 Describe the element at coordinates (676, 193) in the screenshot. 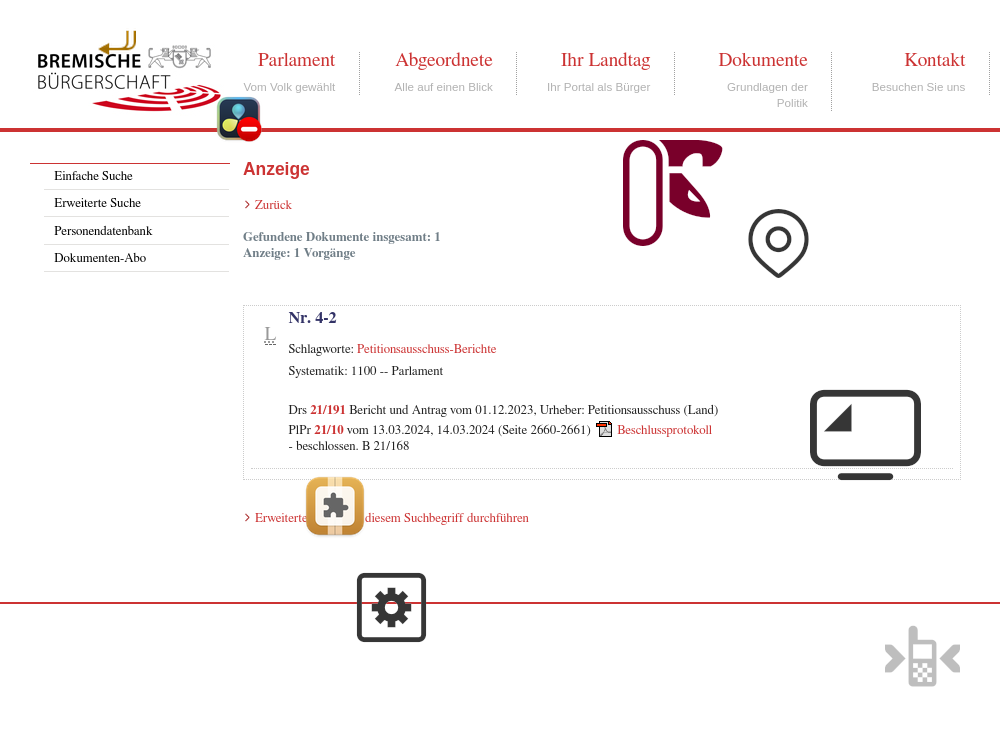

I see `access system utilities and tools` at that location.